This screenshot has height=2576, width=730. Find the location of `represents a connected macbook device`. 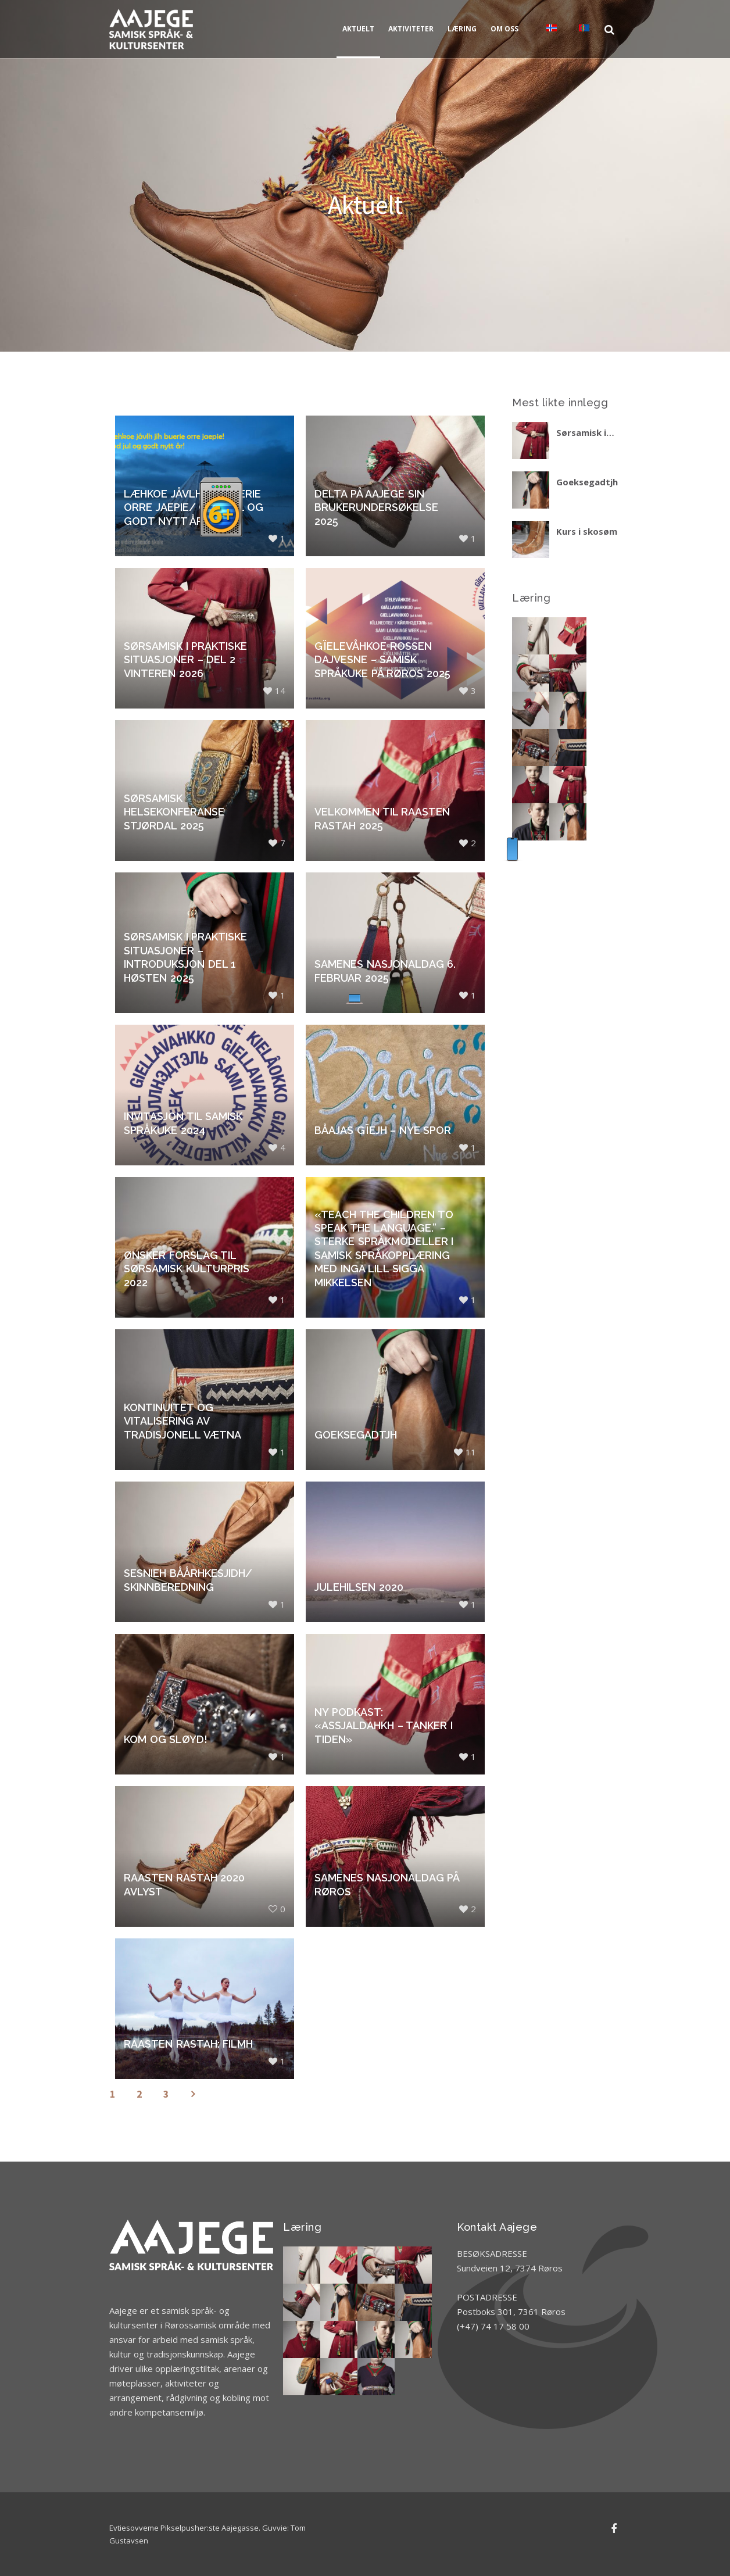

represents a connected macbook device is located at coordinates (355, 997).